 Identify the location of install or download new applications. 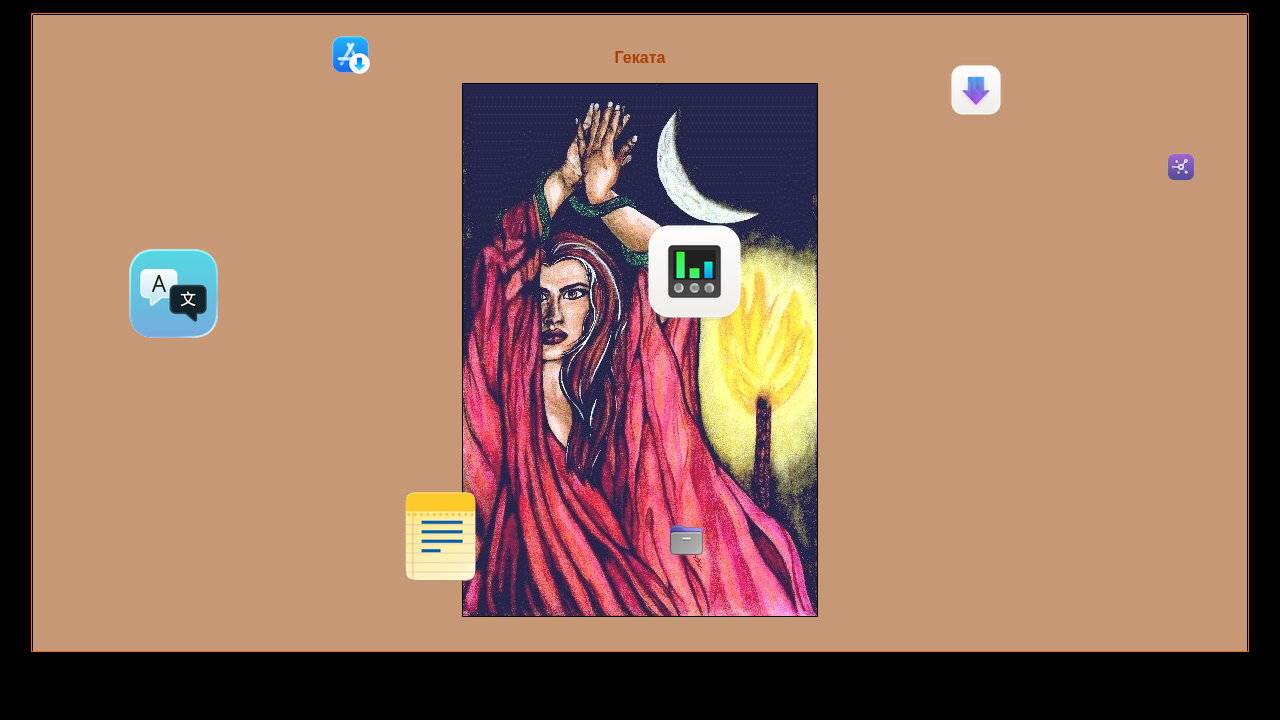
(350, 54).